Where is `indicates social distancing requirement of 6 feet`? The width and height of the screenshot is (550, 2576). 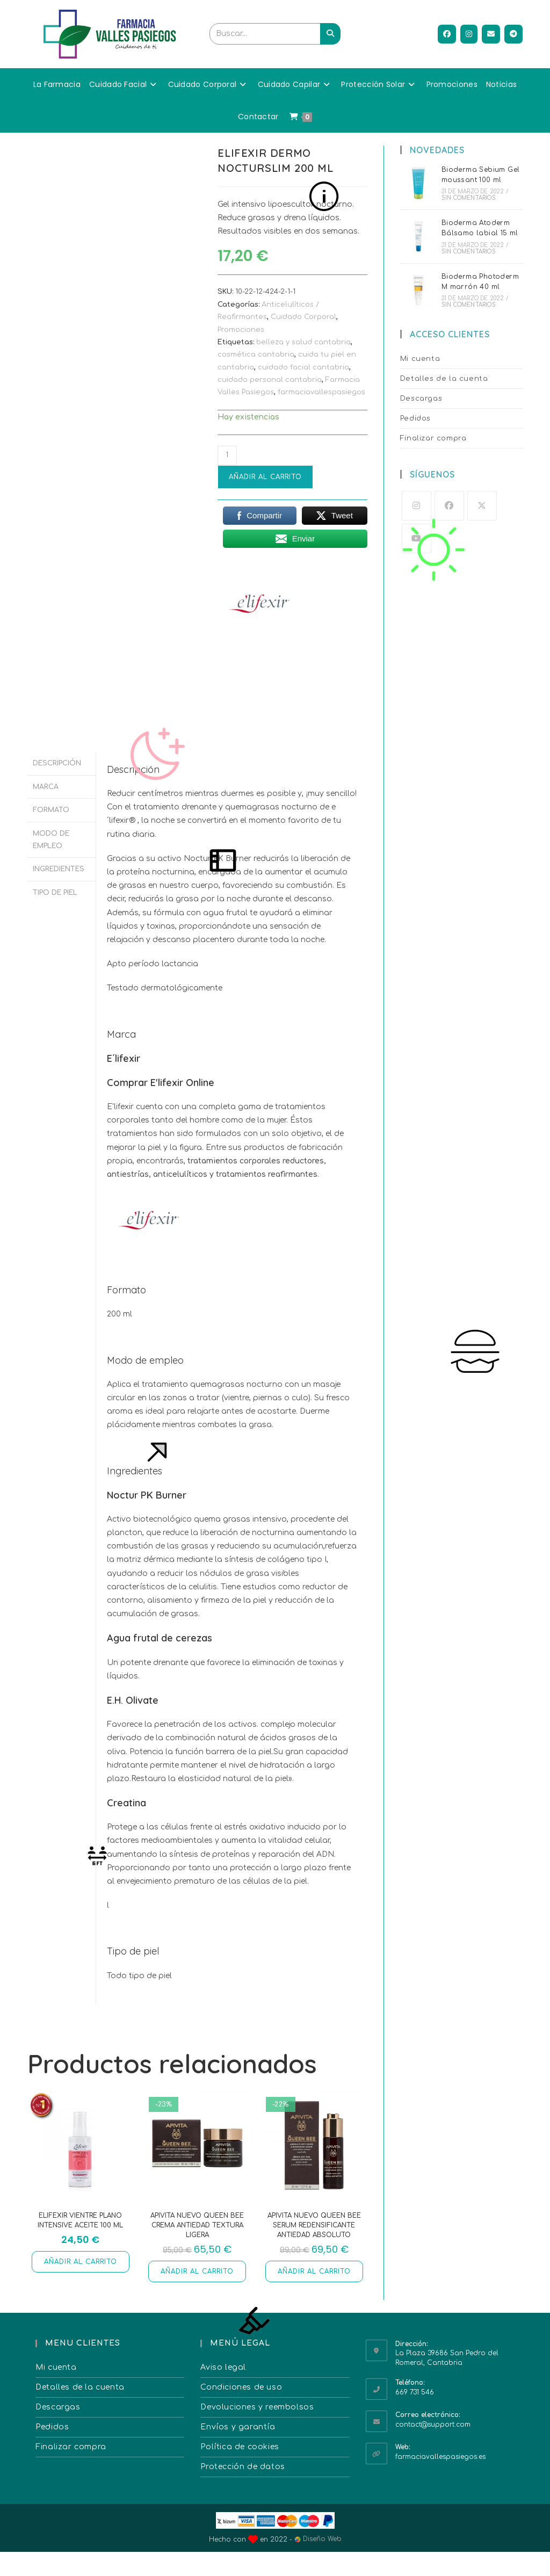
indicates social distancing requirement of 6 feet is located at coordinates (97, 1856).